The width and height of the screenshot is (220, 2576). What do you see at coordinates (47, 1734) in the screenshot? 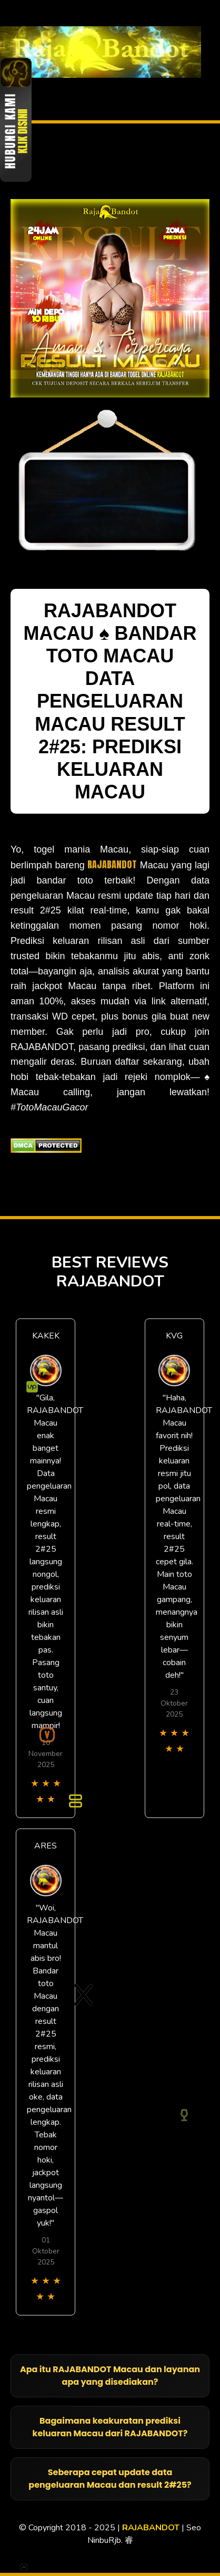
I see `indicates a "v" label or category tag` at bounding box center [47, 1734].